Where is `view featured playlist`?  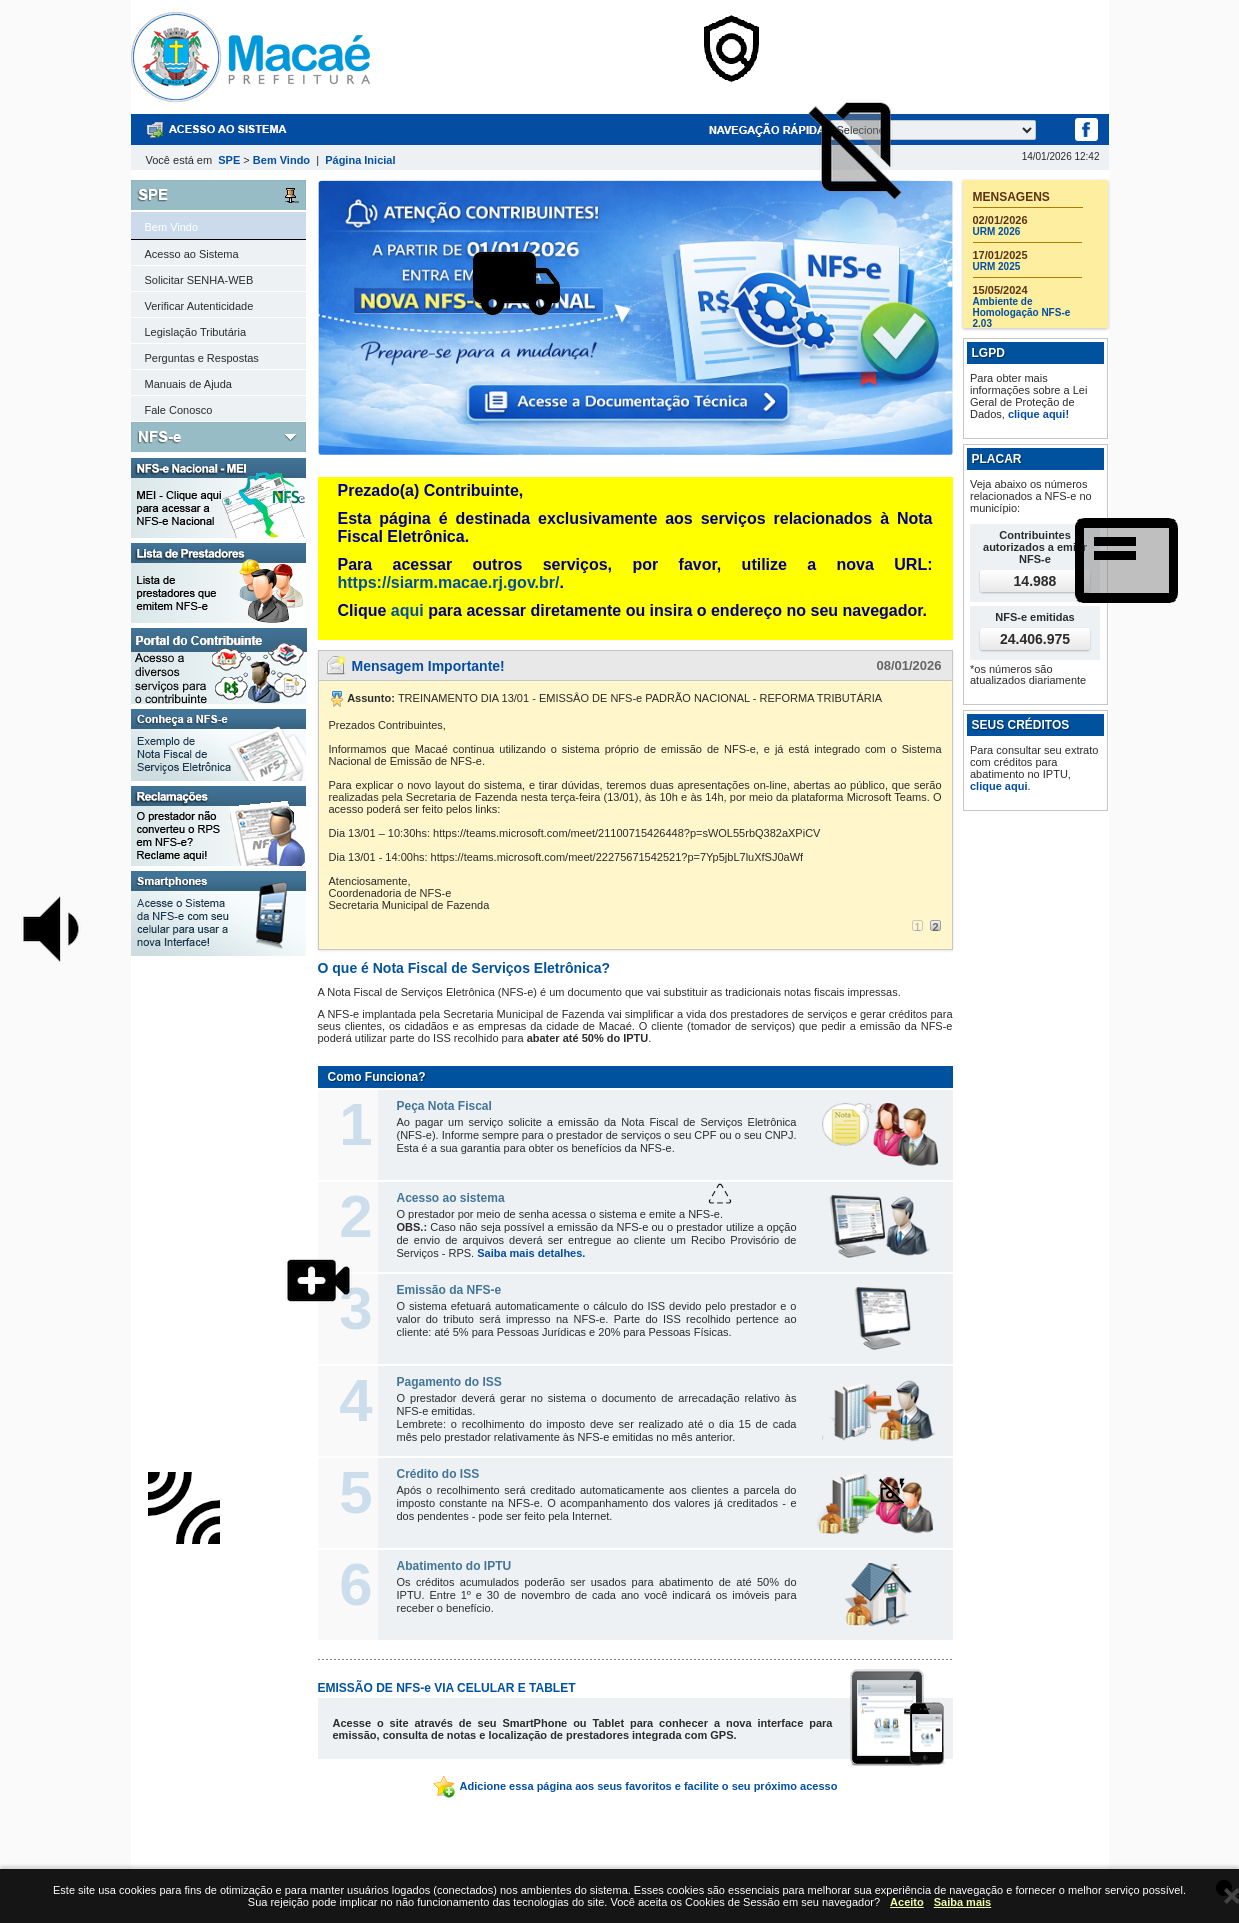
view featured playlist is located at coordinates (1126, 560).